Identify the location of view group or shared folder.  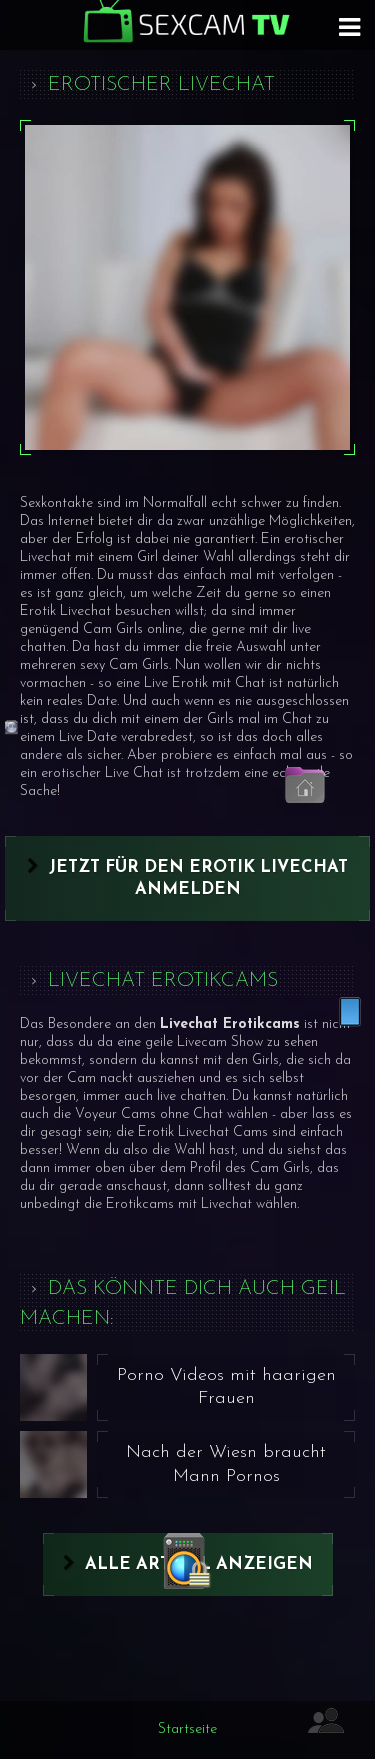
(326, 1717).